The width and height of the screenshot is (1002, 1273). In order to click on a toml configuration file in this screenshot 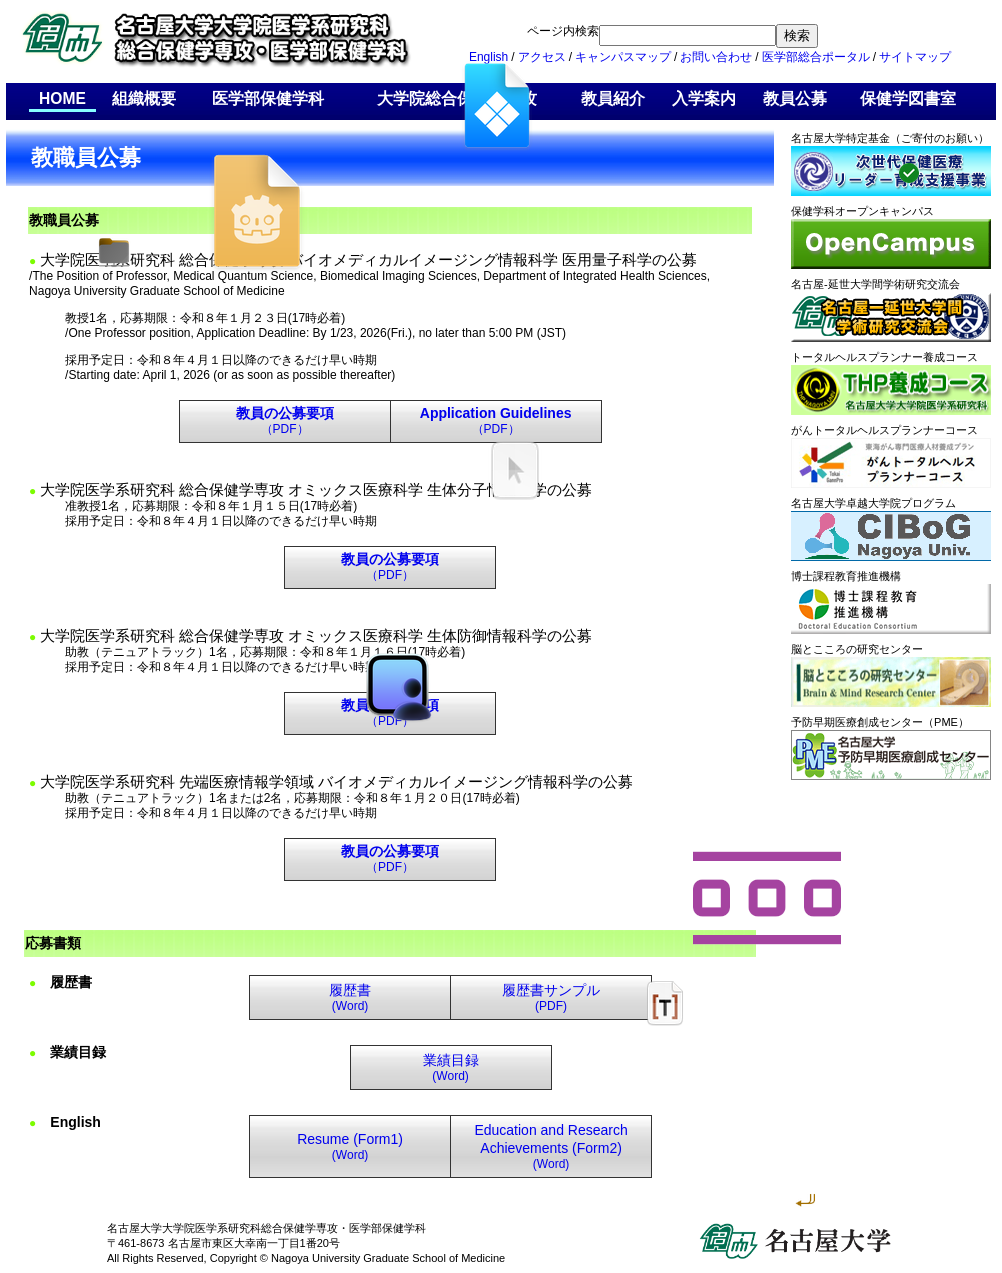, I will do `click(665, 1003)`.